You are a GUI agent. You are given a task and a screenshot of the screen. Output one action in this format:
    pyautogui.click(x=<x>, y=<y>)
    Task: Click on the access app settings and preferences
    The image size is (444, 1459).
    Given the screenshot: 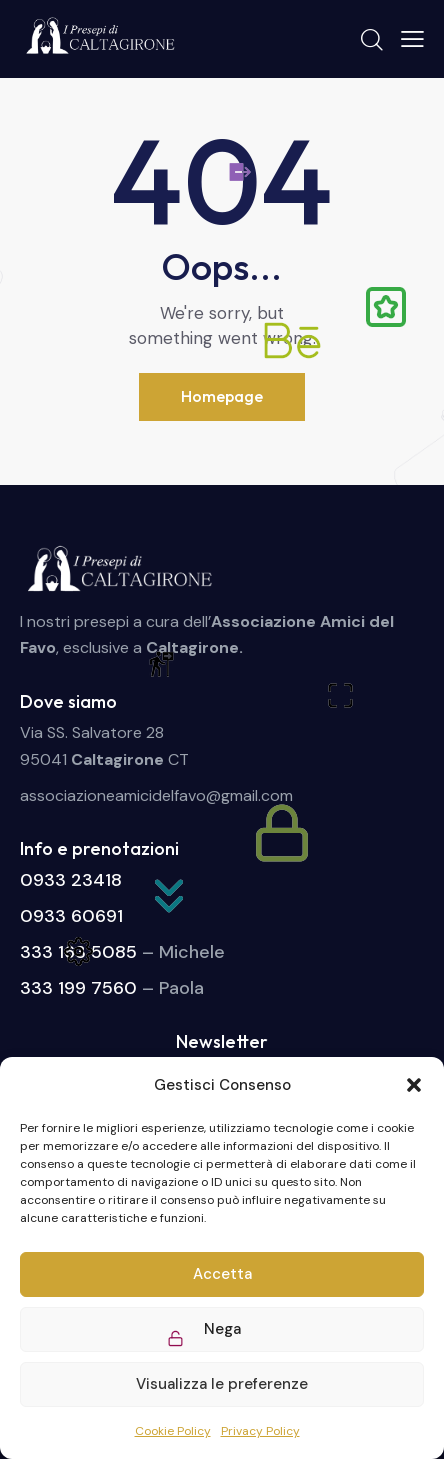 What is the action you would take?
    pyautogui.click(x=78, y=951)
    